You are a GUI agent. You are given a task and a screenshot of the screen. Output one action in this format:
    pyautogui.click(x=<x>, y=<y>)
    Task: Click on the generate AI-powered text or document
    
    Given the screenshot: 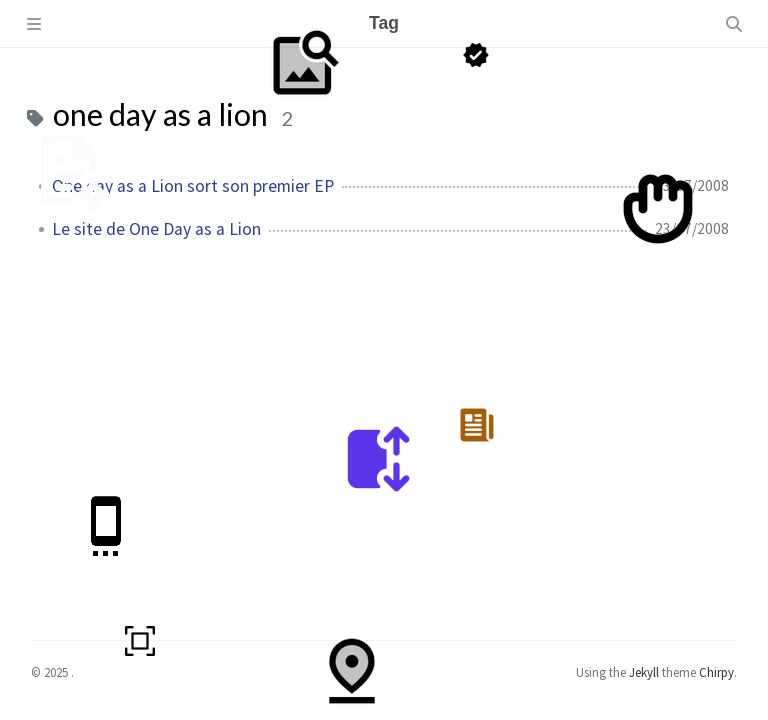 What is the action you would take?
    pyautogui.click(x=69, y=170)
    